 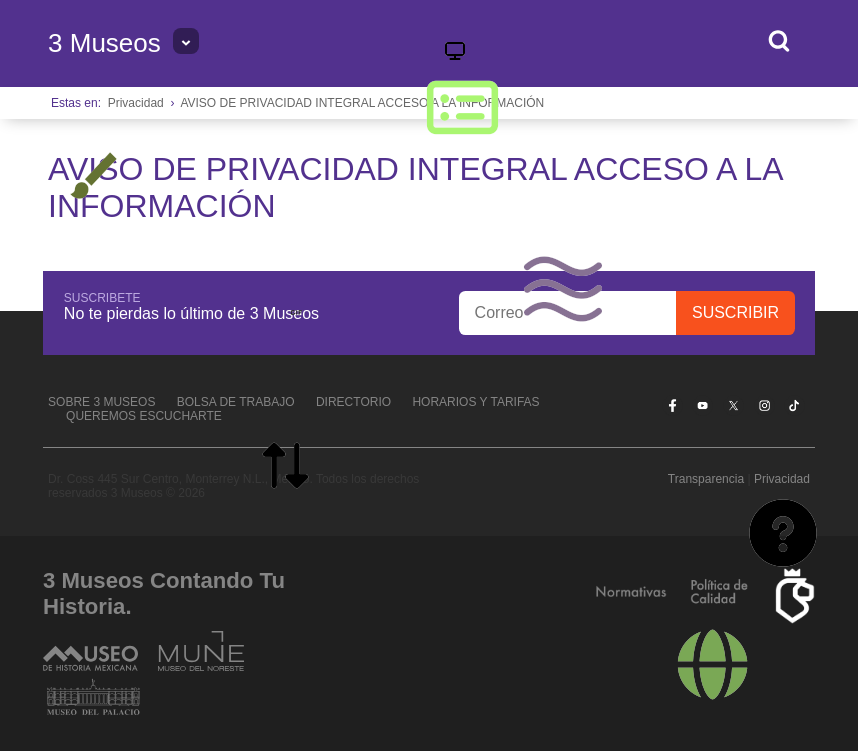 What do you see at coordinates (285, 465) in the screenshot?
I see `adjust vertical size or height` at bounding box center [285, 465].